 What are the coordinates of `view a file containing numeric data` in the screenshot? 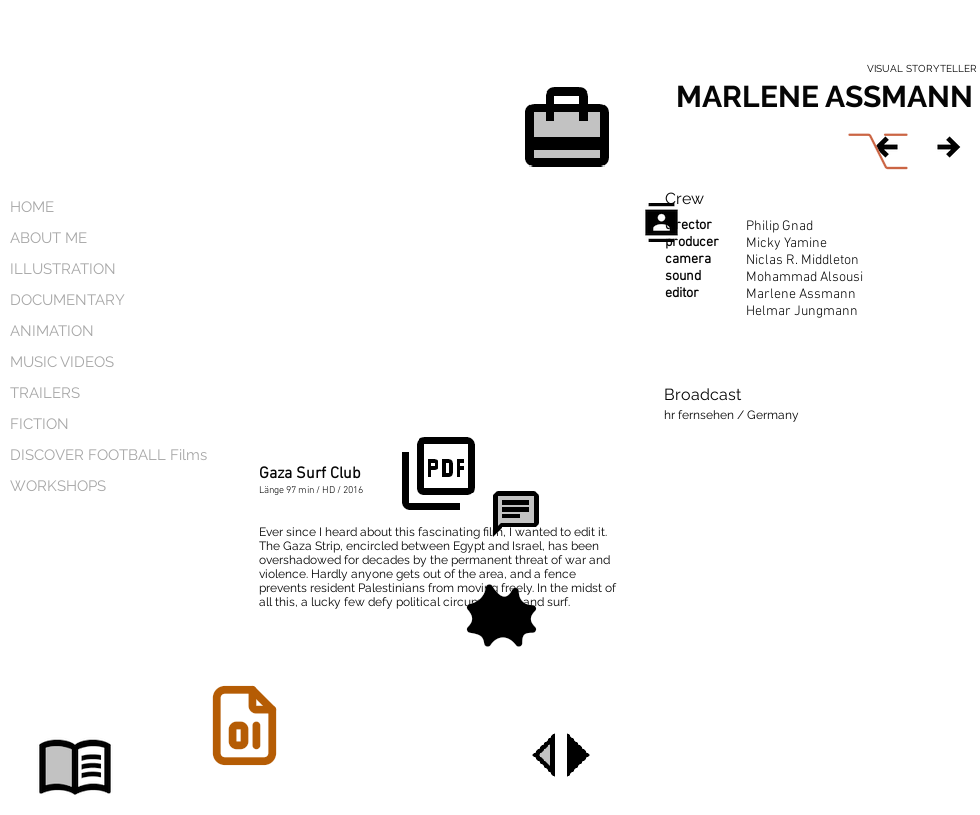 It's located at (244, 725).